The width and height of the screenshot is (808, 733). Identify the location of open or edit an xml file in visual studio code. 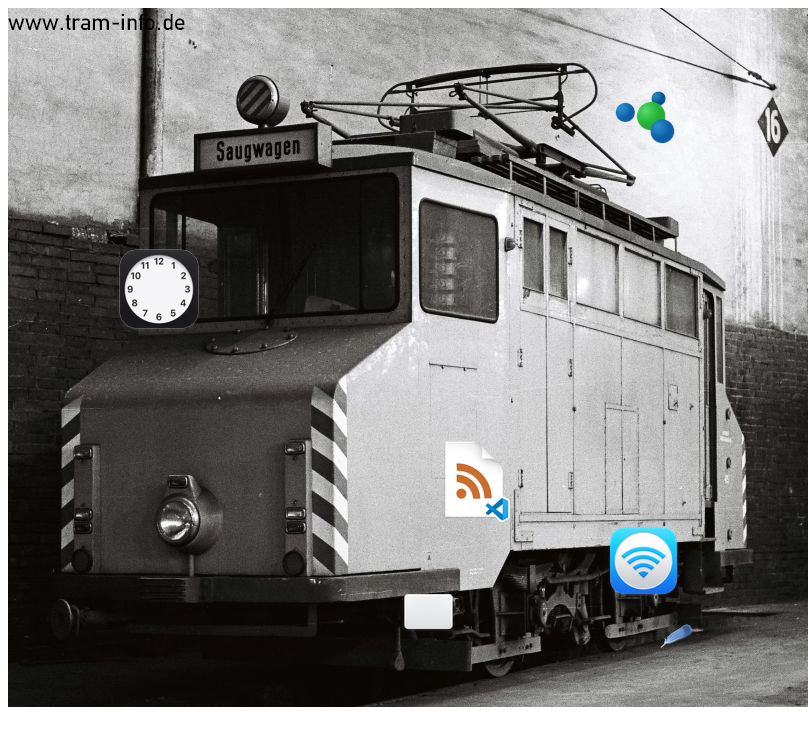
(474, 481).